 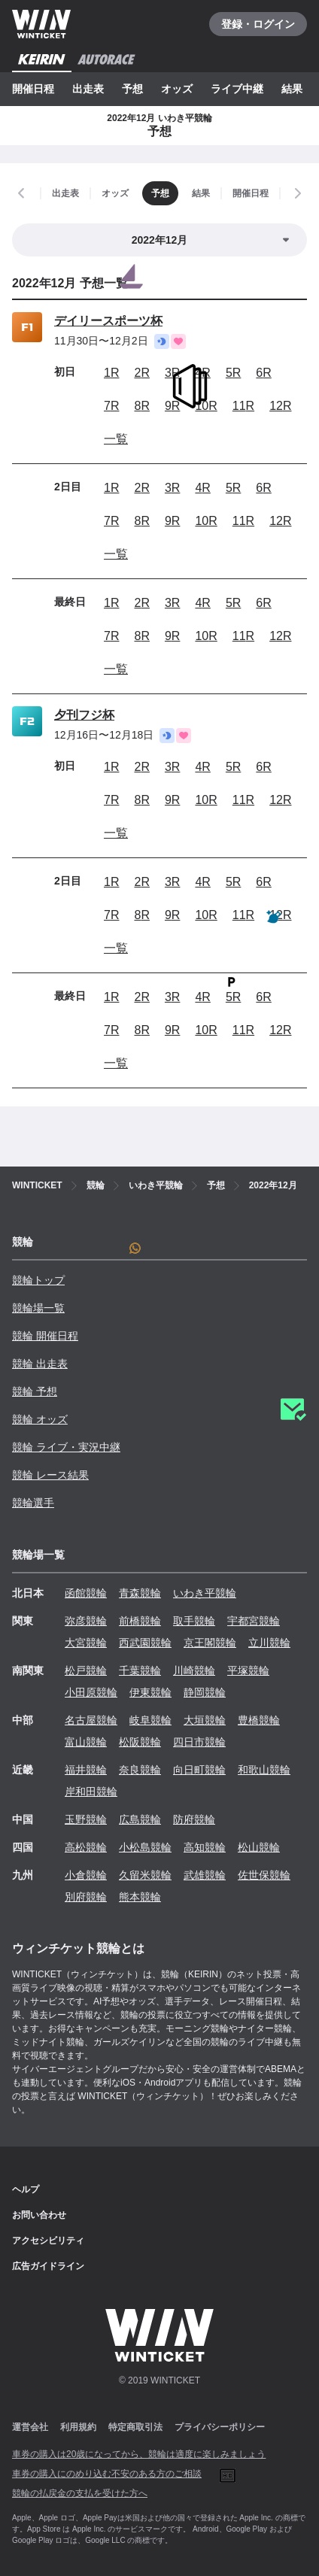 What do you see at coordinates (227, 2475) in the screenshot?
I see `indicates high-definition video quality is available` at bounding box center [227, 2475].